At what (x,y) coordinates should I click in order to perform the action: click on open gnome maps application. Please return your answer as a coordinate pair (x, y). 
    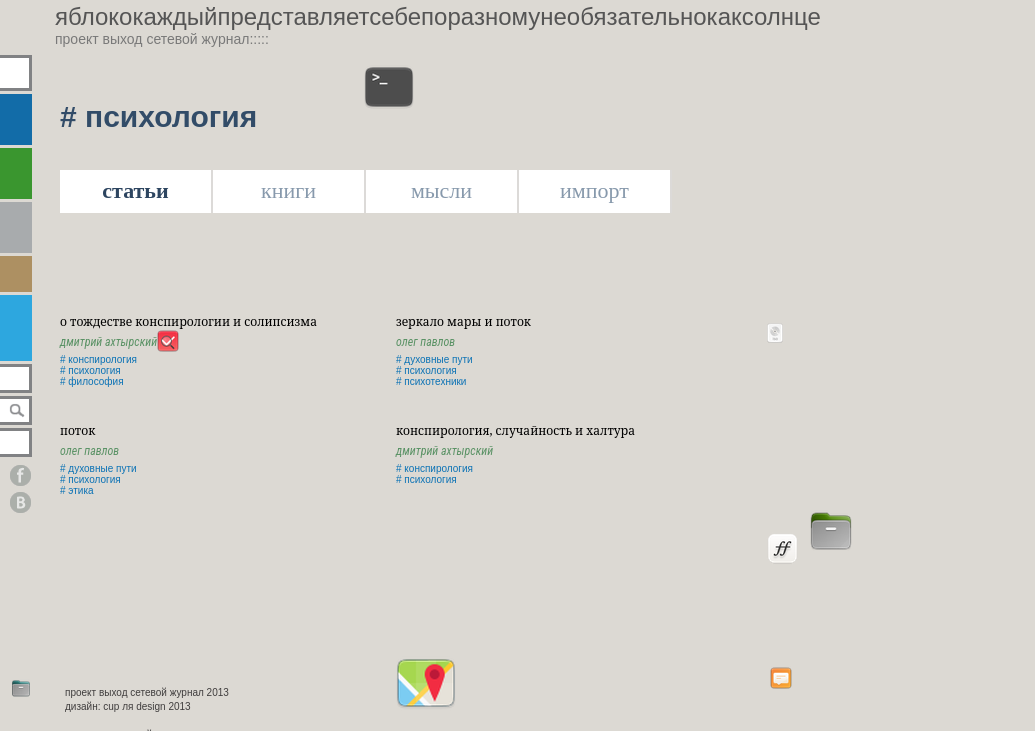
    Looking at the image, I should click on (426, 683).